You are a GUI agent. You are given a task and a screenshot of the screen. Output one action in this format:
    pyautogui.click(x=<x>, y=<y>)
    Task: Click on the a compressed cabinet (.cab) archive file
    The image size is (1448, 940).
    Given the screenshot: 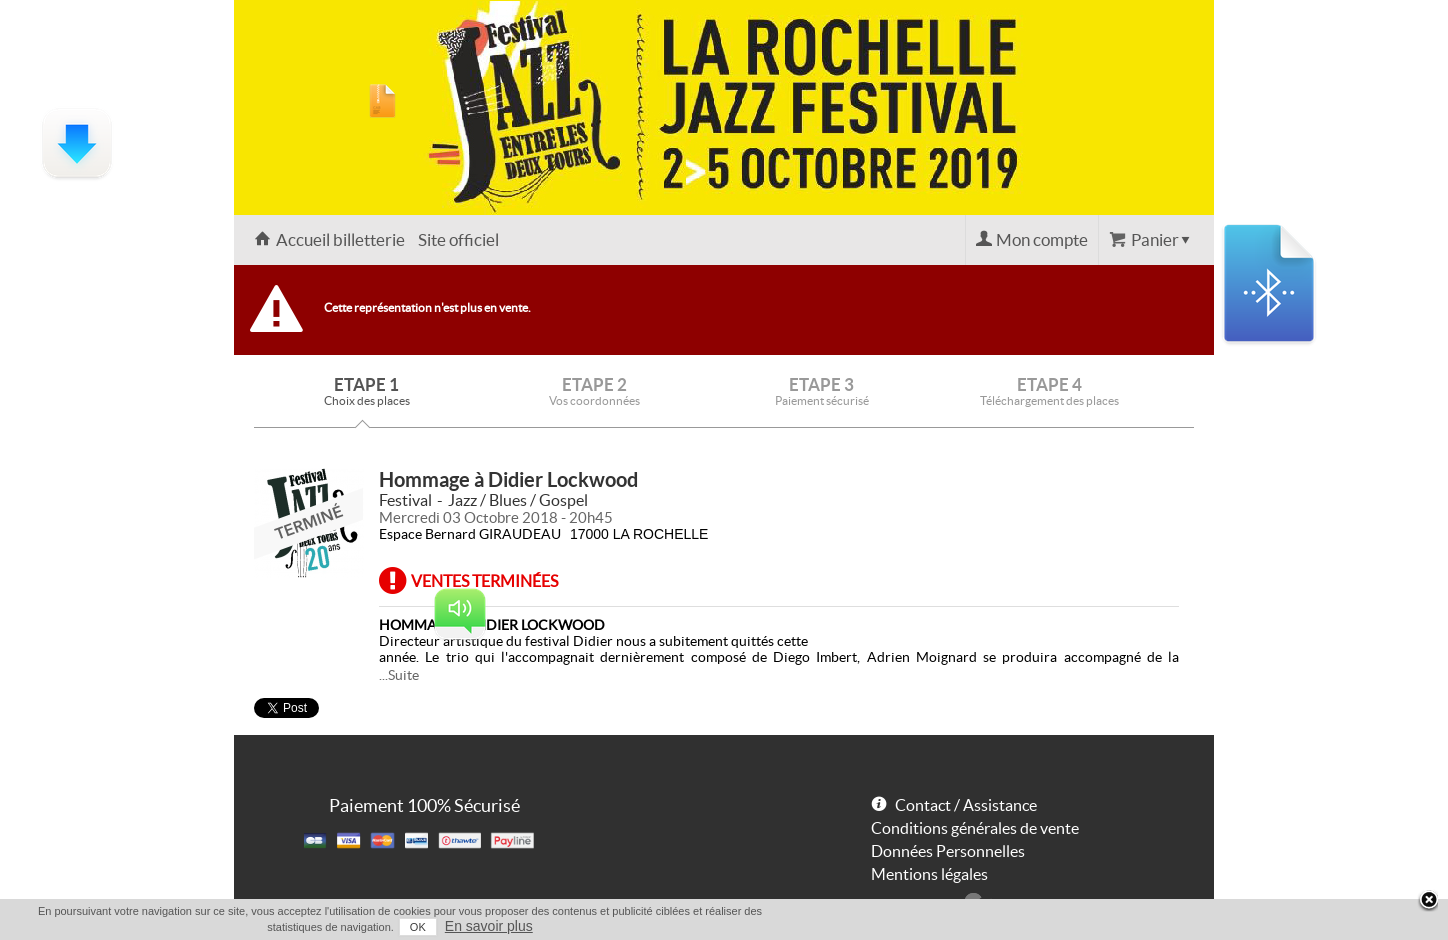 What is the action you would take?
    pyautogui.click(x=382, y=101)
    